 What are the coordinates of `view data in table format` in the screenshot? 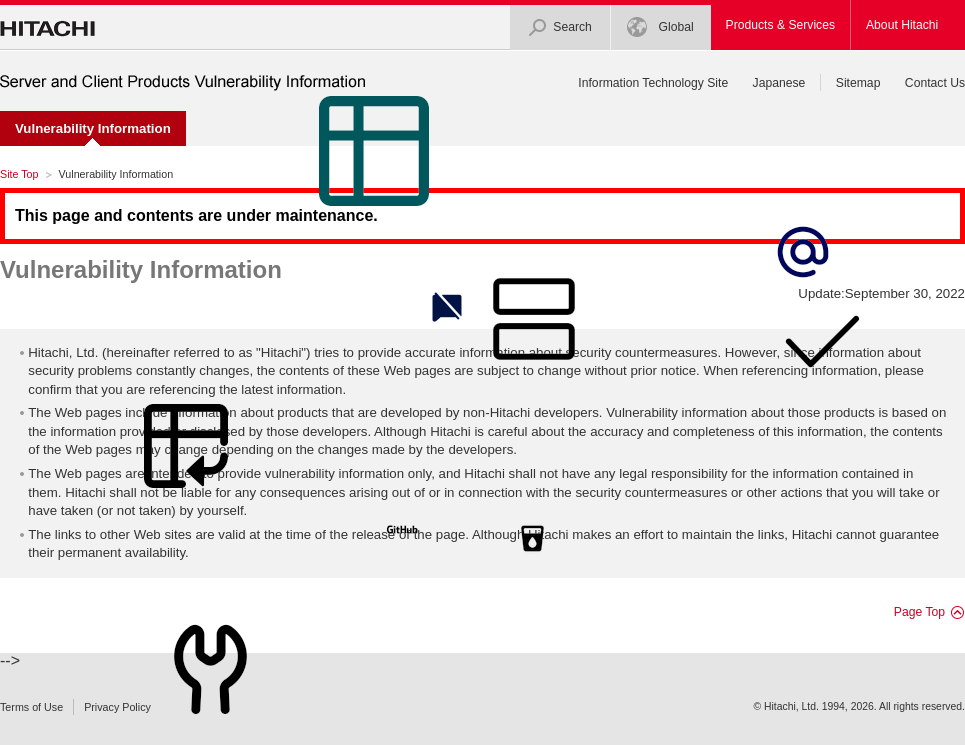 It's located at (374, 151).